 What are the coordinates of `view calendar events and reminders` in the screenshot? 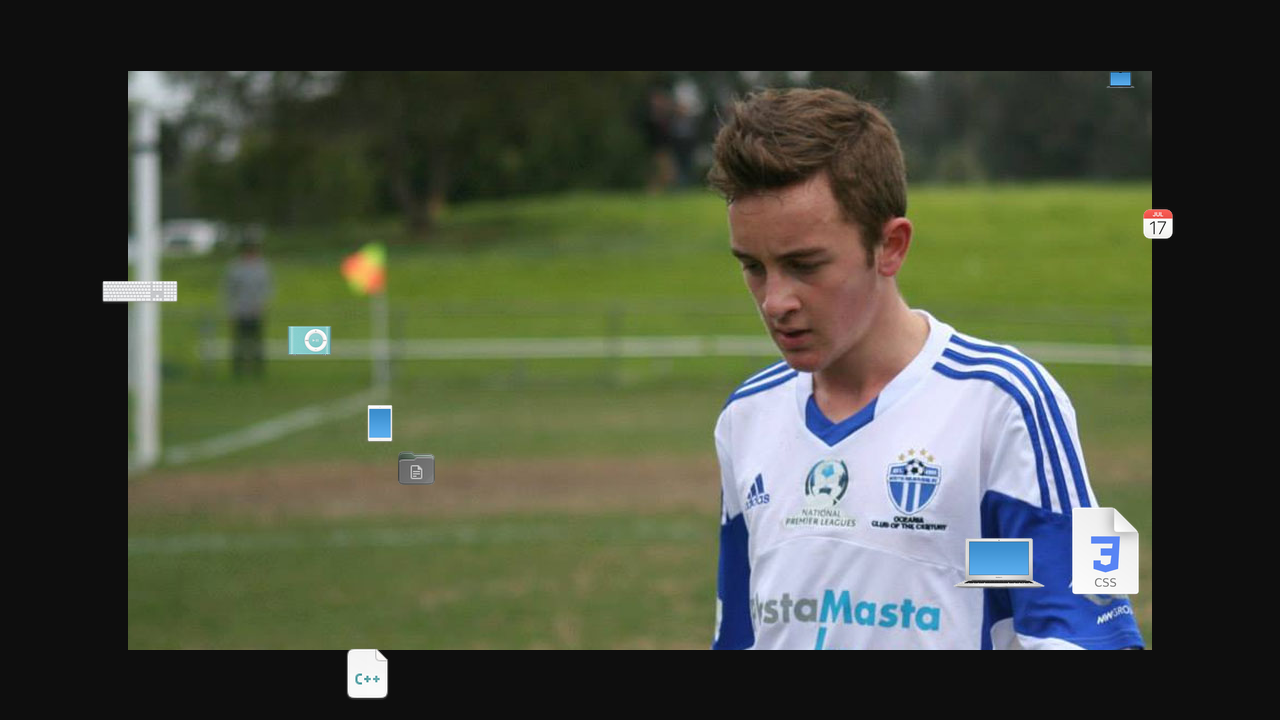 It's located at (1158, 224).